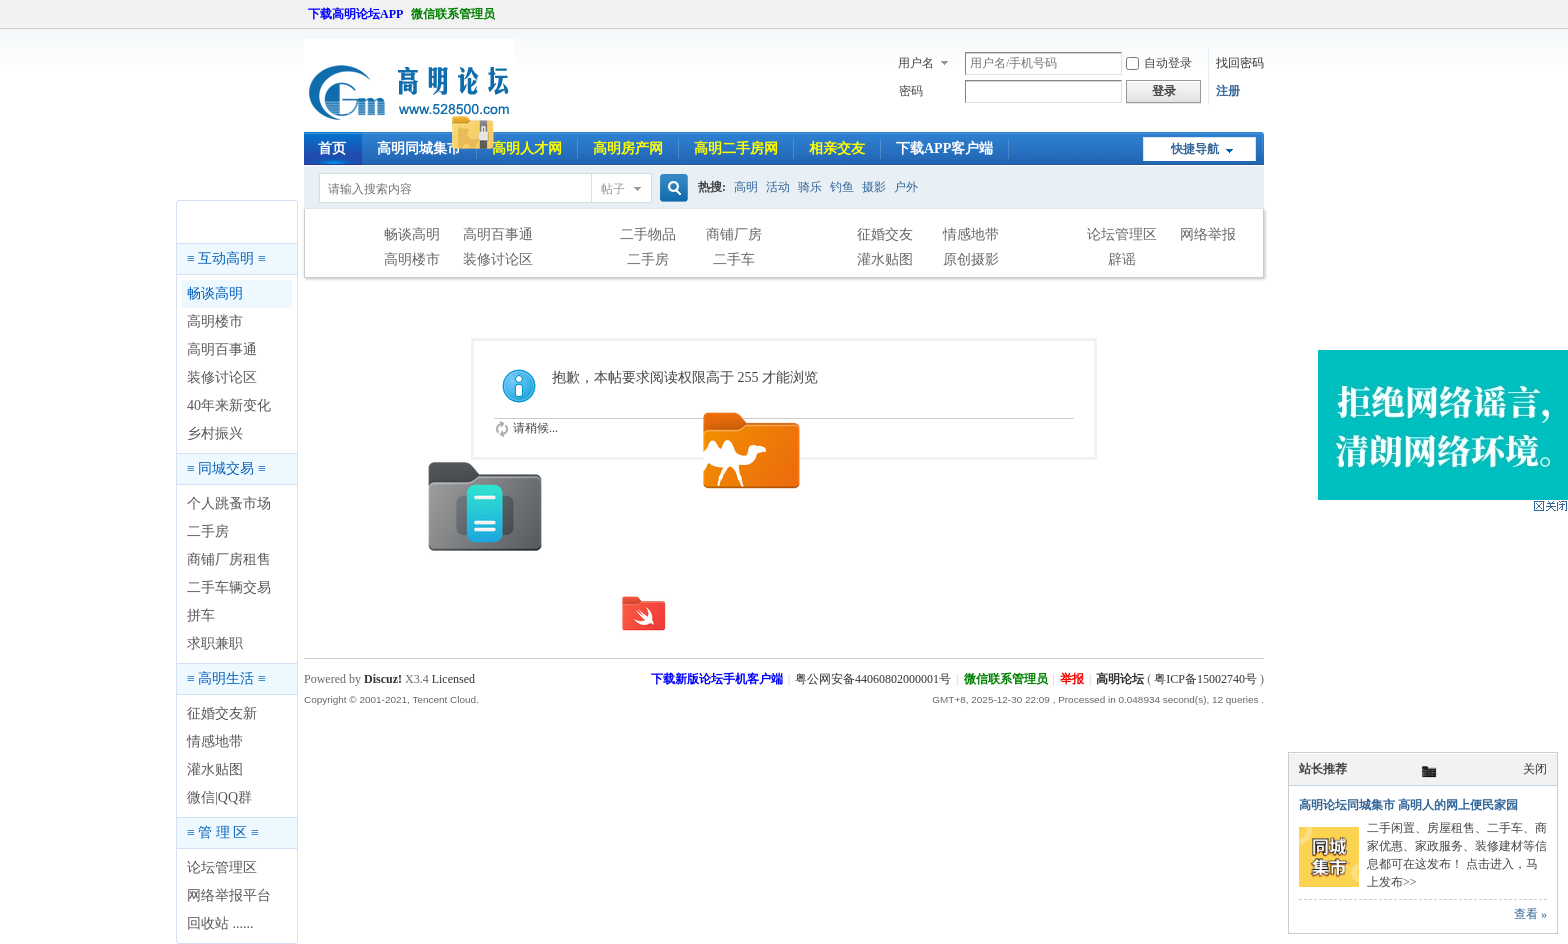 The height and width of the screenshot is (944, 1568). Describe the element at coordinates (1429, 772) in the screenshot. I see `open your movies folder` at that location.